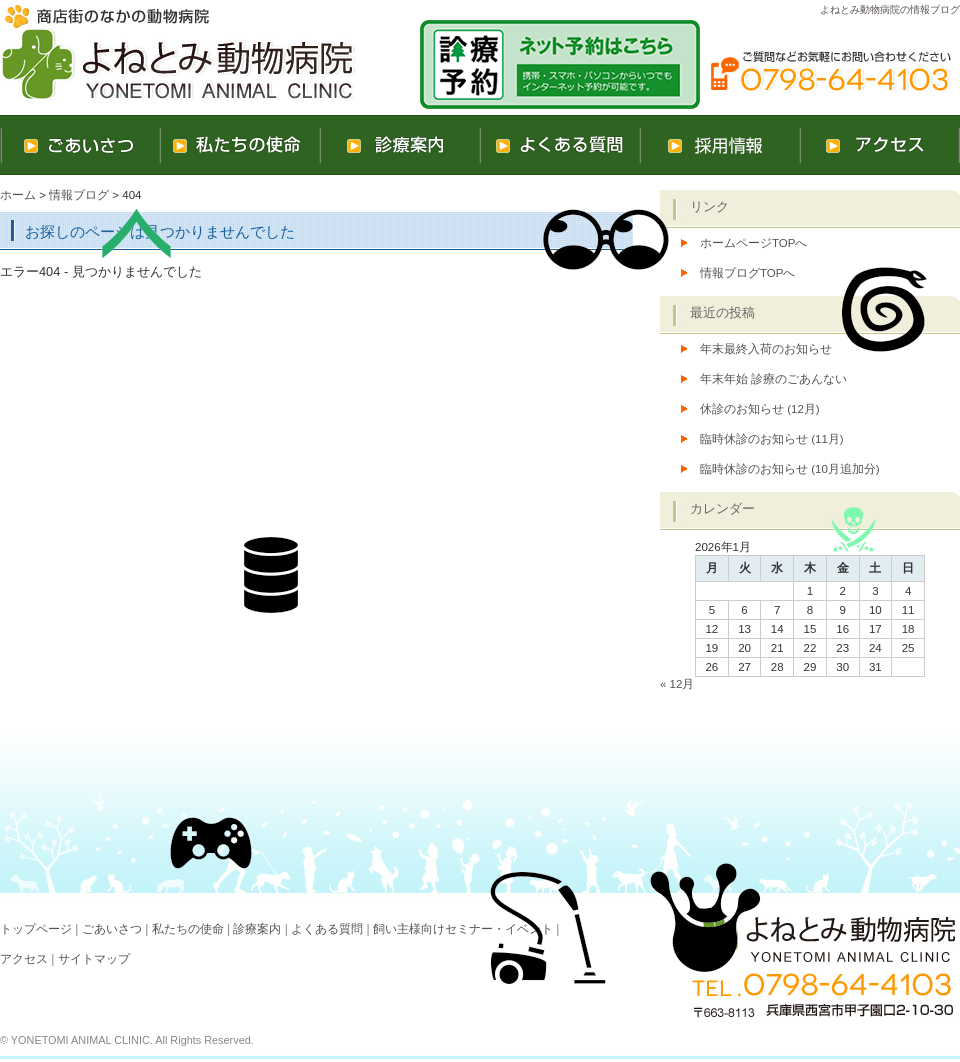  Describe the element at coordinates (705, 917) in the screenshot. I see `indicates a splash or splatter effect` at that location.